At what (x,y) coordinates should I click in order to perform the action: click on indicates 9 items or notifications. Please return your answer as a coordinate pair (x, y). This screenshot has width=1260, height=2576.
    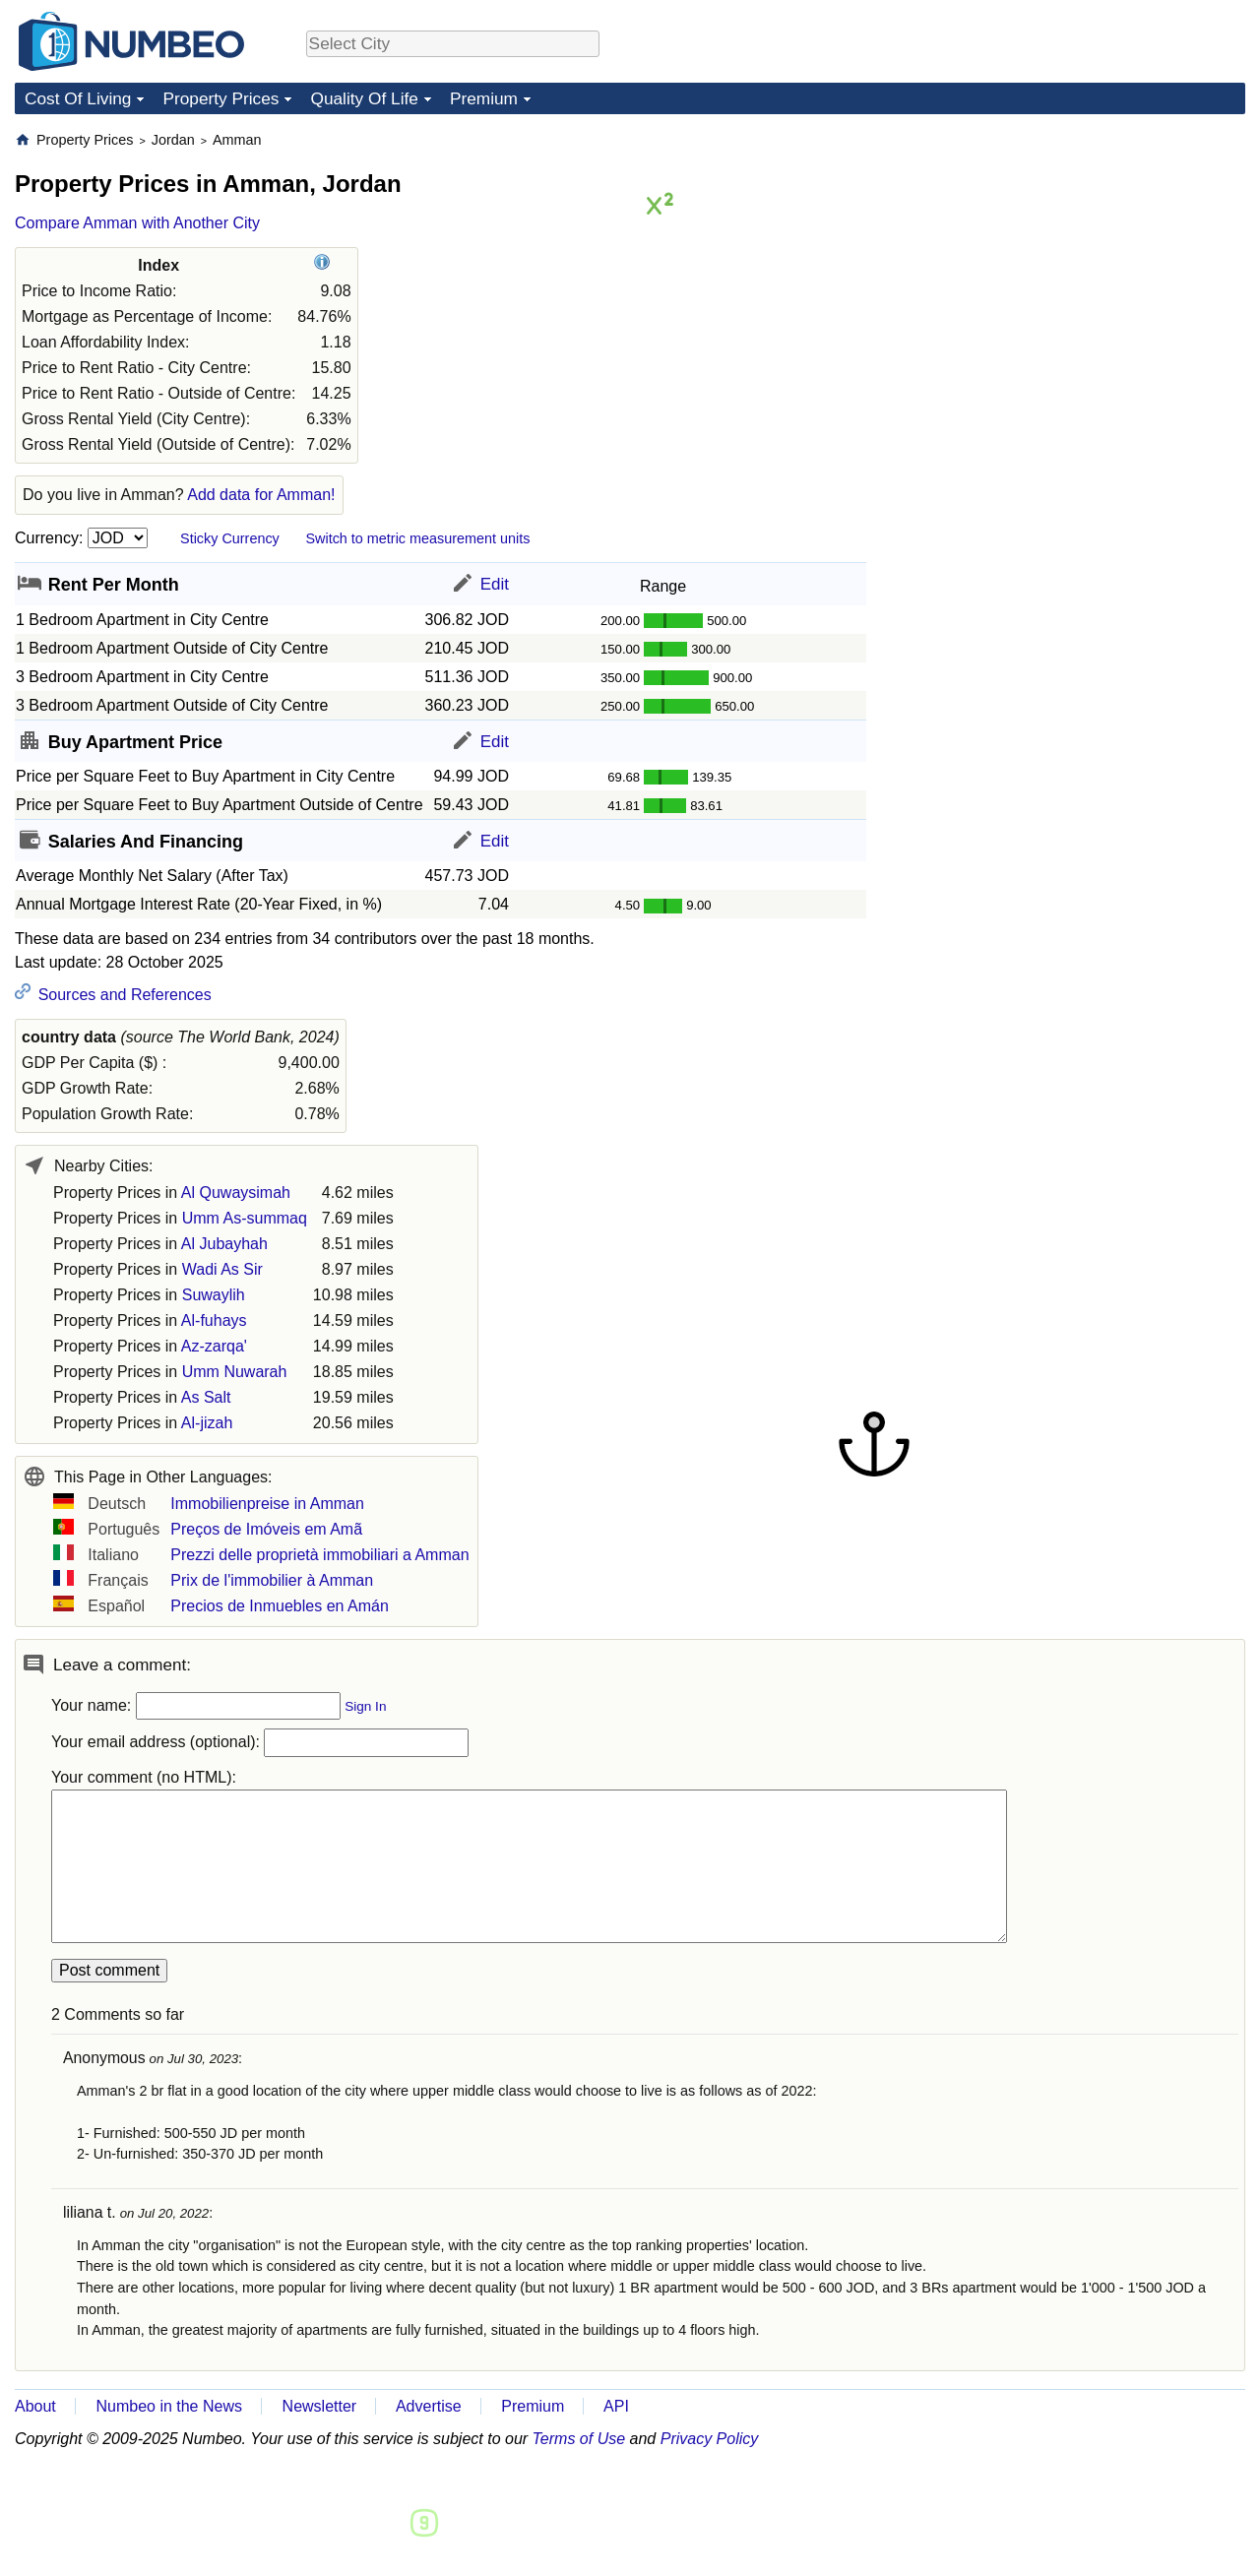
    Looking at the image, I should click on (424, 2523).